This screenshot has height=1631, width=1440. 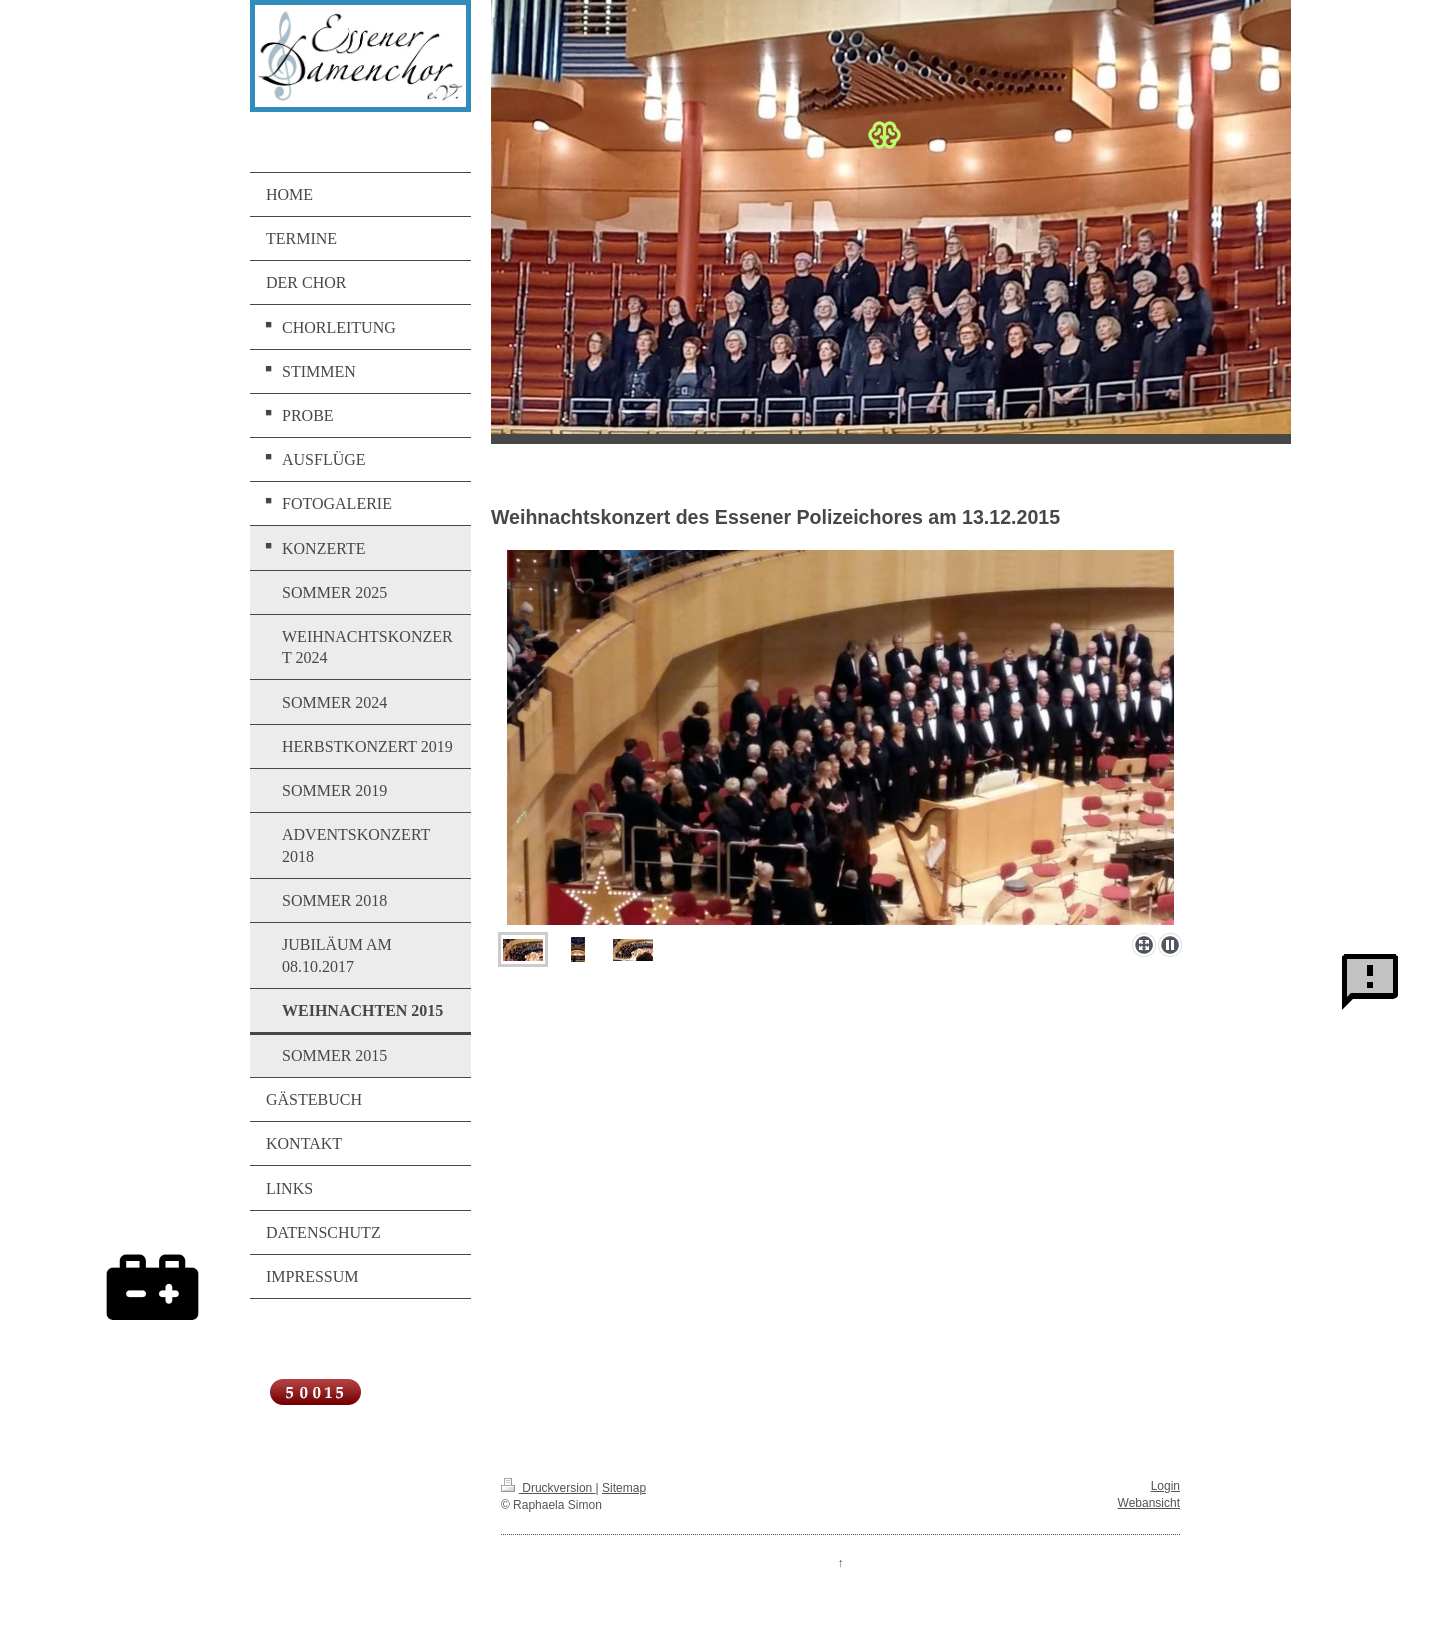 What do you see at coordinates (884, 135) in the screenshot?
I see `access AI or smart features` at bounding box center [884, 135].